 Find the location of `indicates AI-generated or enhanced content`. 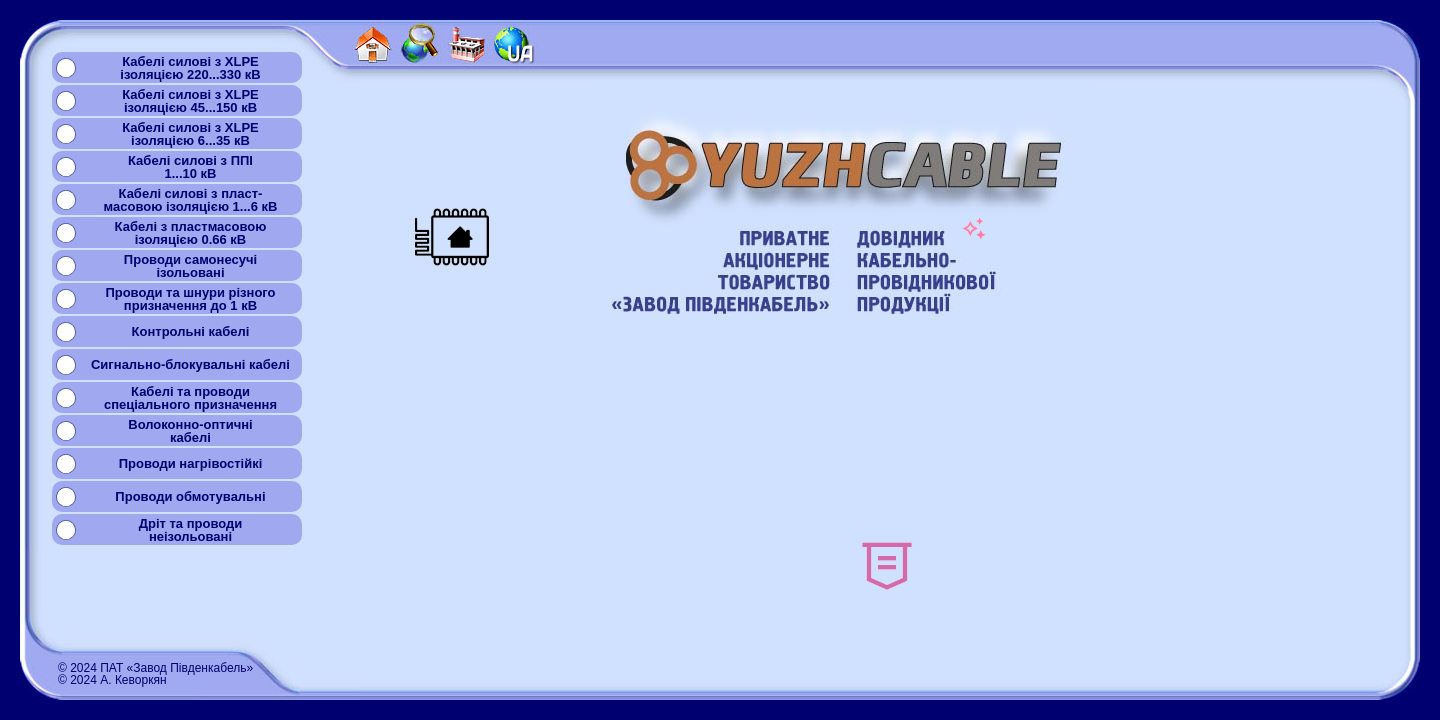

indicates AI-generated or enhanced content is located at coordinates (974, 228).